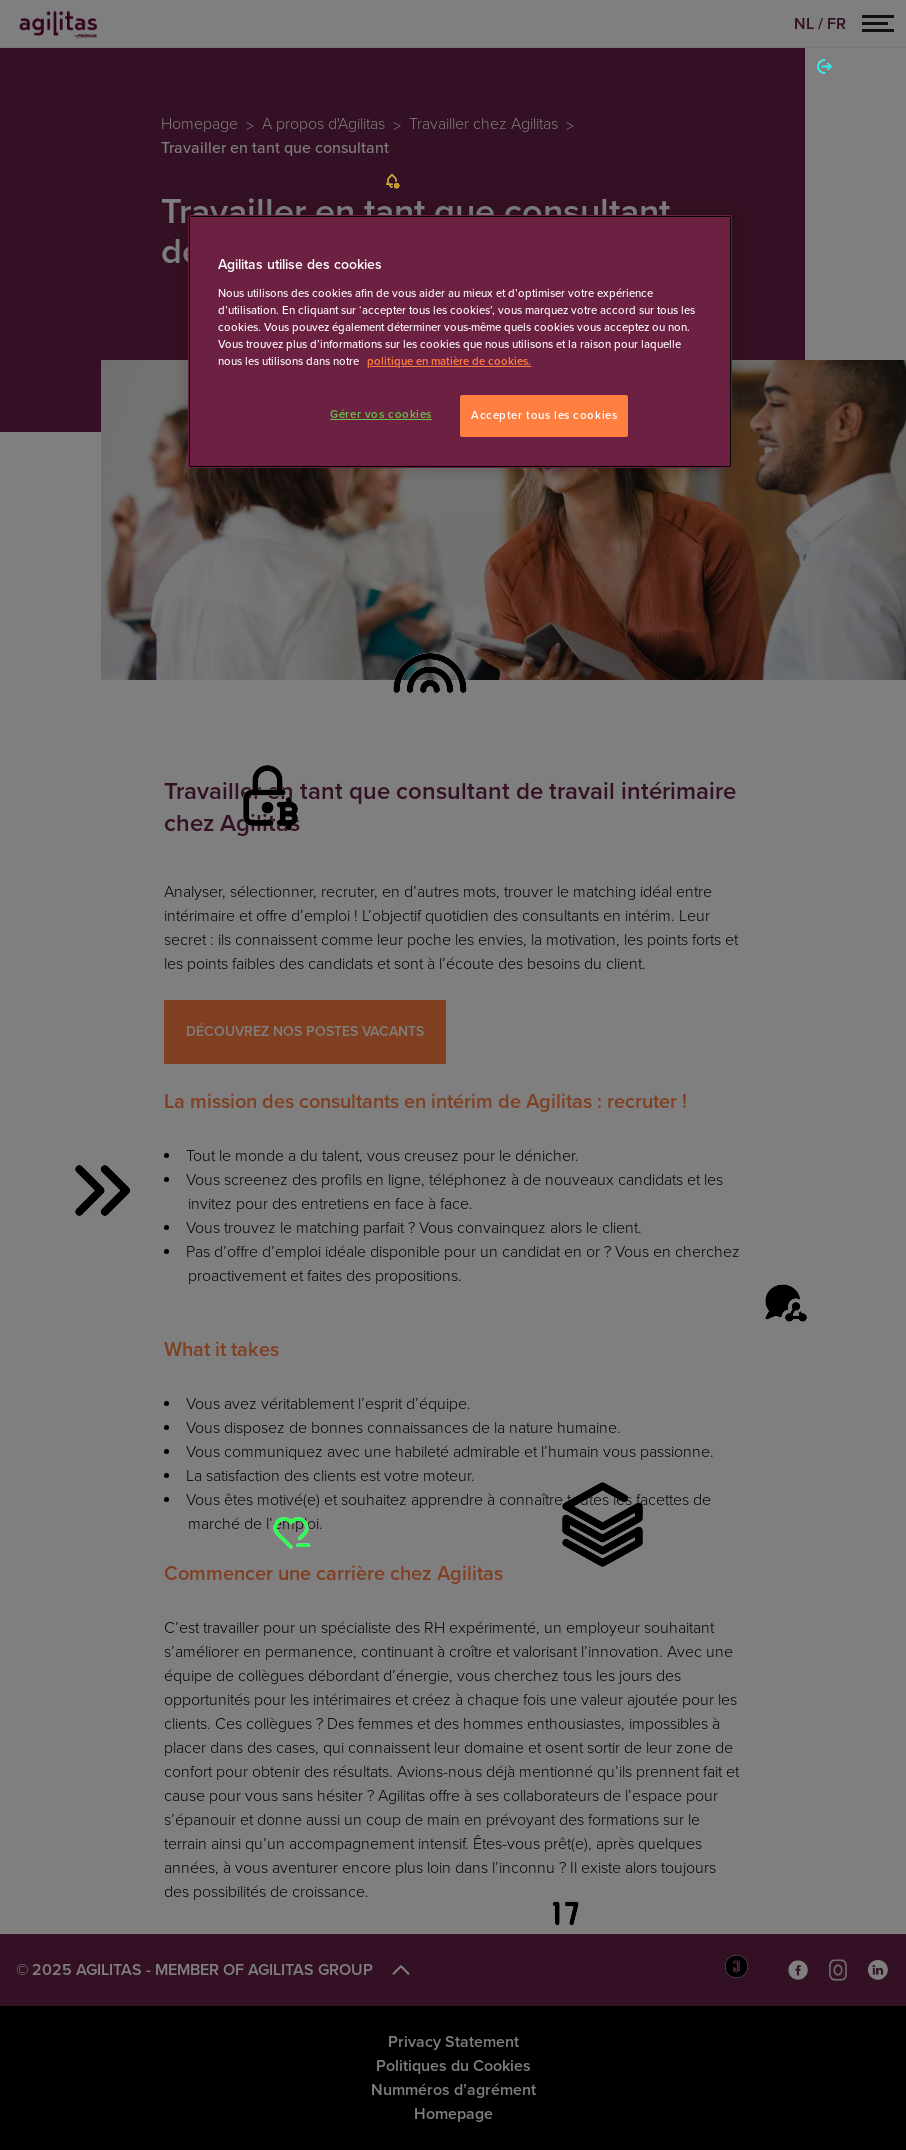 The height and width of the screenshot is (2150, 906). What do you see at coordinates (291, 1533) in the screenshot?
I see `remove from favorites` at bounding box center [291, 1533].